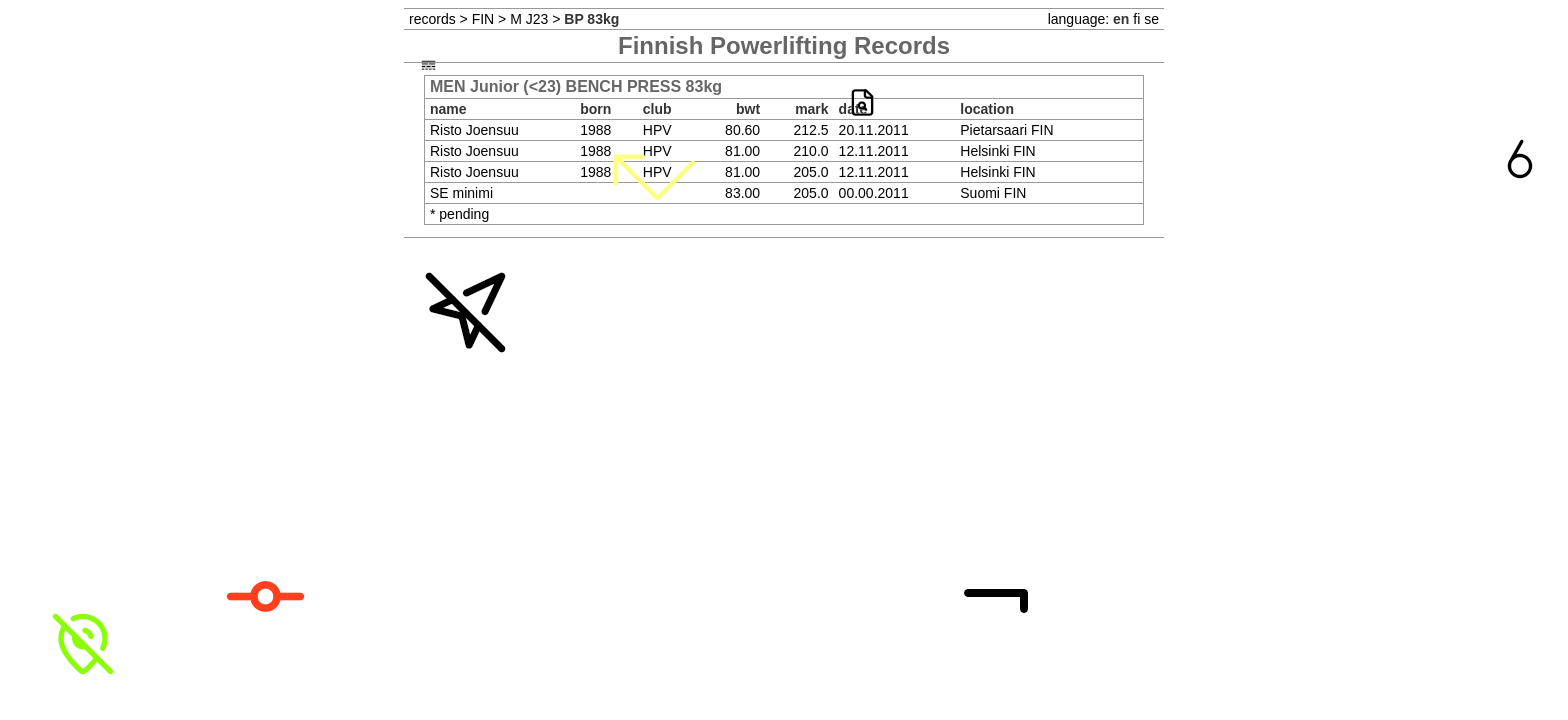  What do you see at coordinates (265, 596) in the screenshot?
I see `view commit history on current branch` at bounding box center [265, 596].